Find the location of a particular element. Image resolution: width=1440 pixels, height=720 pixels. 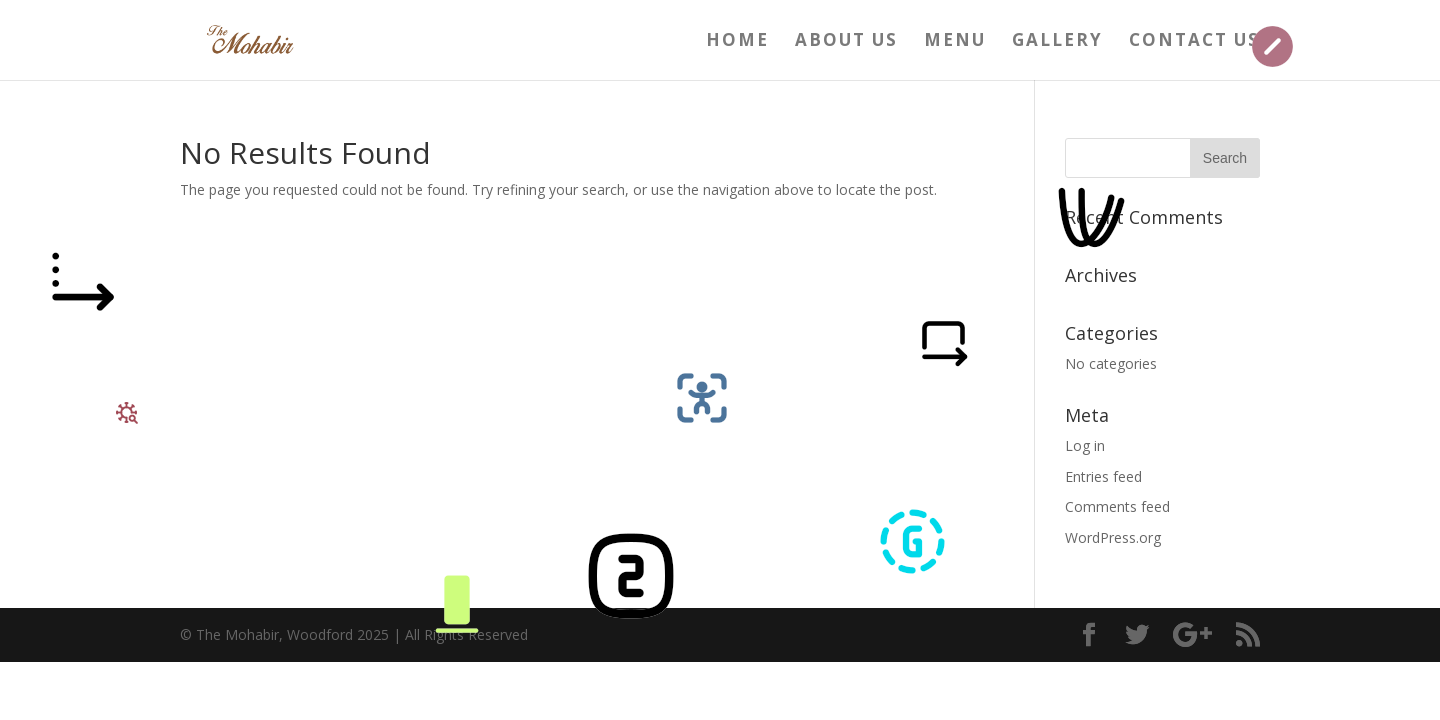

auto-fit content to the right edge is located at coordinates (943, 342).